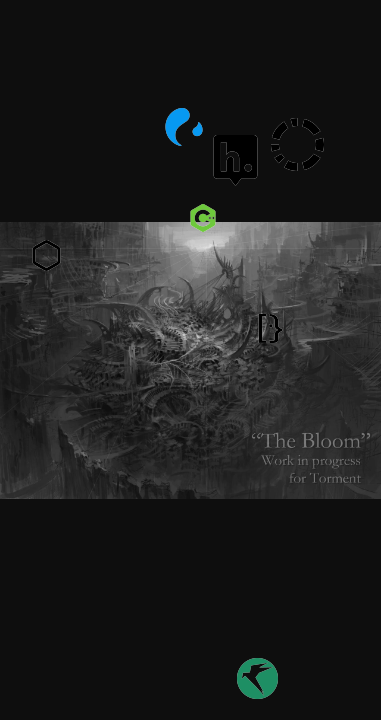 This screenshot has height=720, width=381. I want to click on parrot security os logo, so click(257, 678).